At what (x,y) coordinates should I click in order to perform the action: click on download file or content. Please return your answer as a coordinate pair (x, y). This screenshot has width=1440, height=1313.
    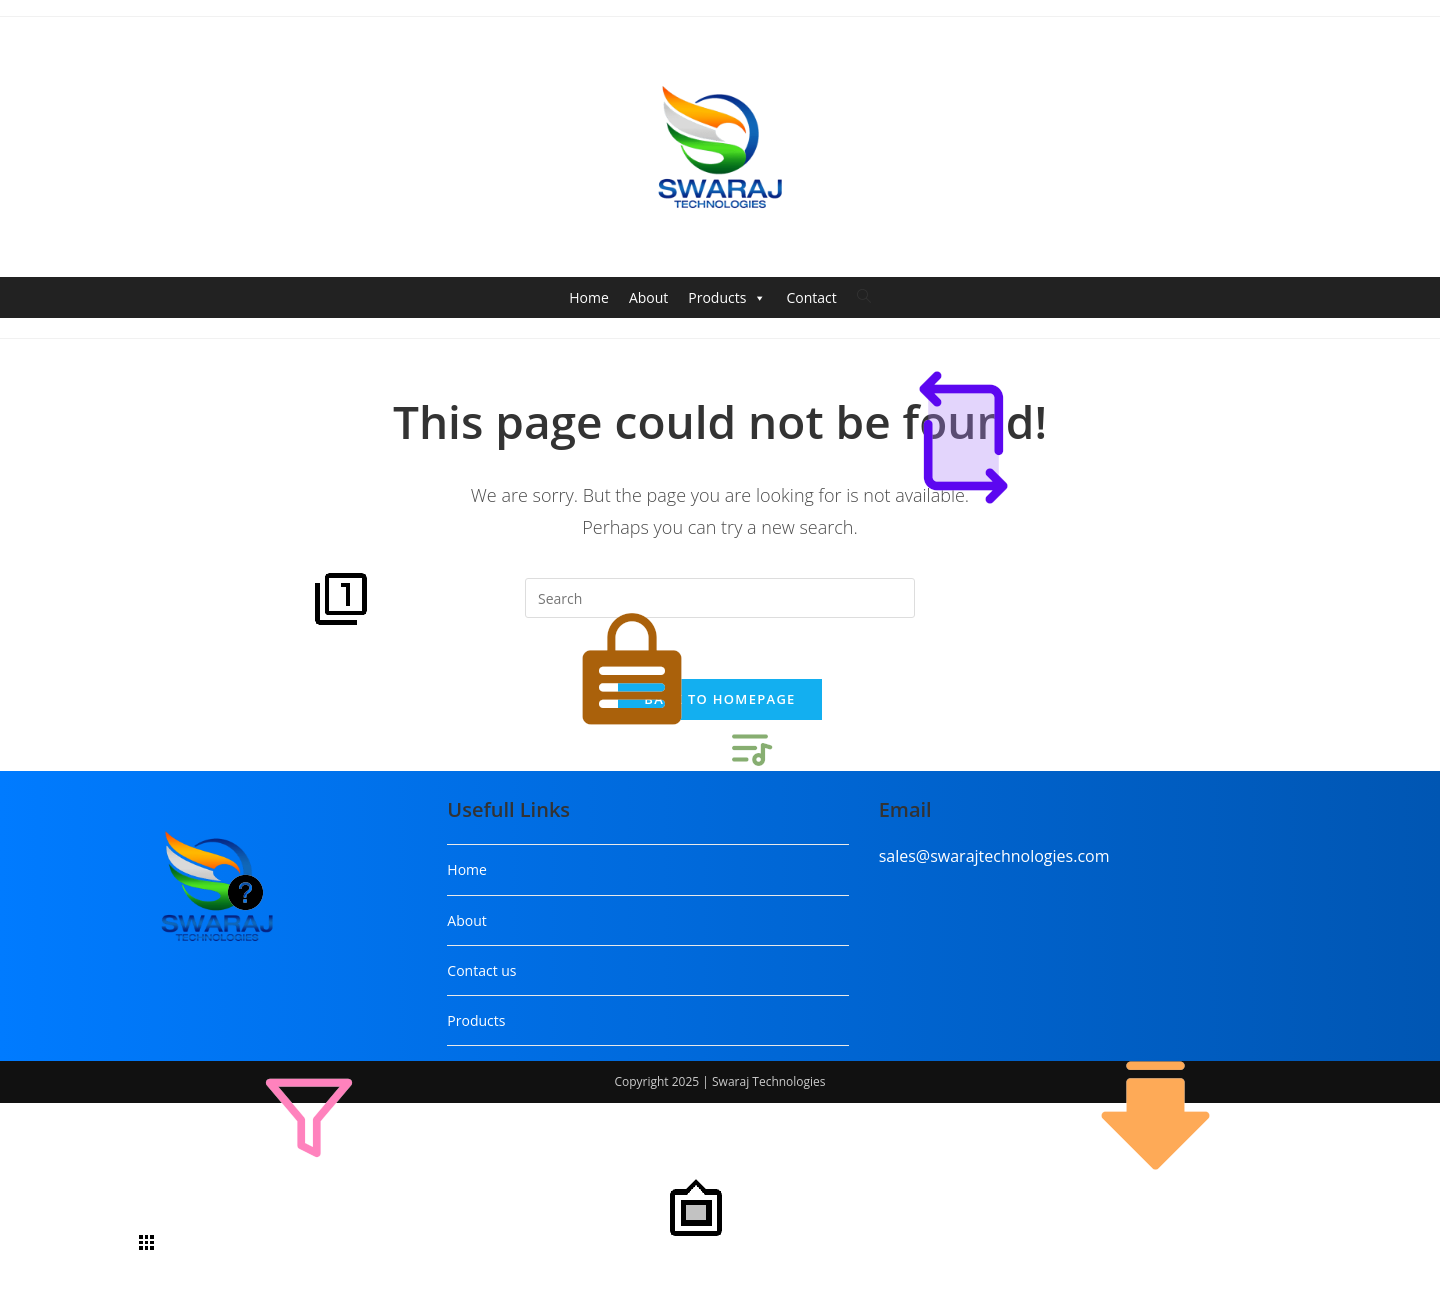
    Looking at the image, I should click on (1155, 1111).